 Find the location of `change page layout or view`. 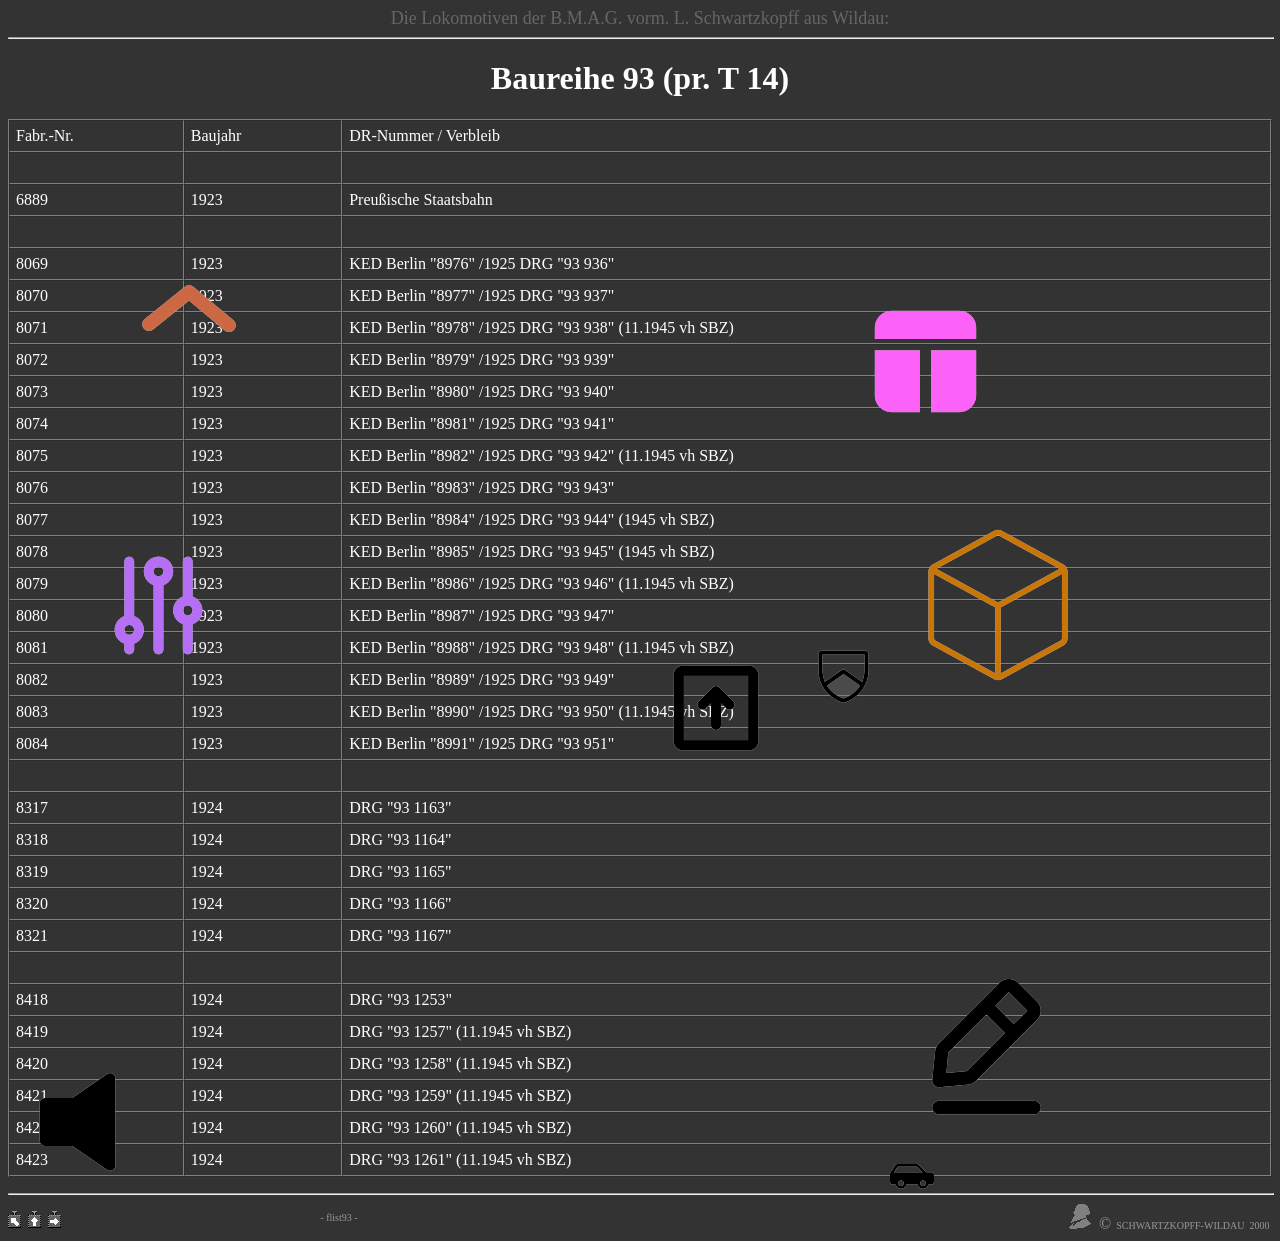

change page layout or view is located at coordinates (925, 361).